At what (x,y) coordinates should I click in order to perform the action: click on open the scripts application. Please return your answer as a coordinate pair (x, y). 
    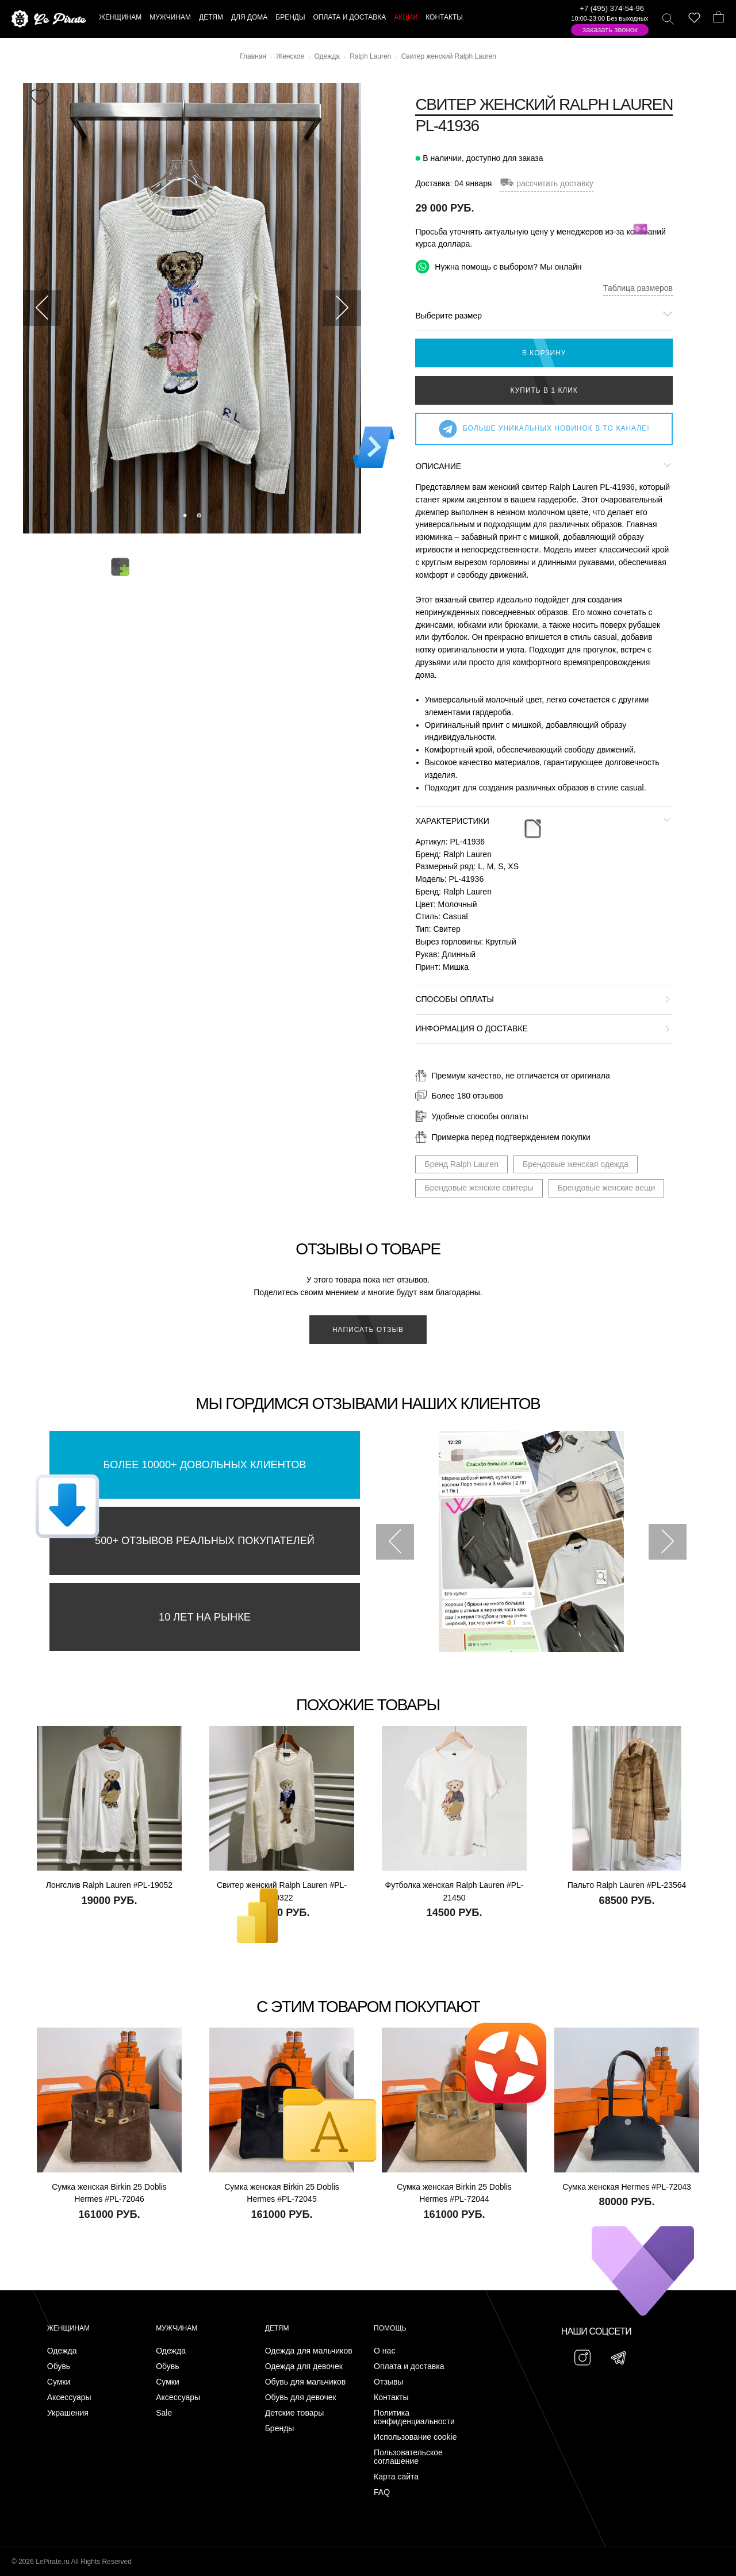
    Looking at the image, I should click on (374, 447).